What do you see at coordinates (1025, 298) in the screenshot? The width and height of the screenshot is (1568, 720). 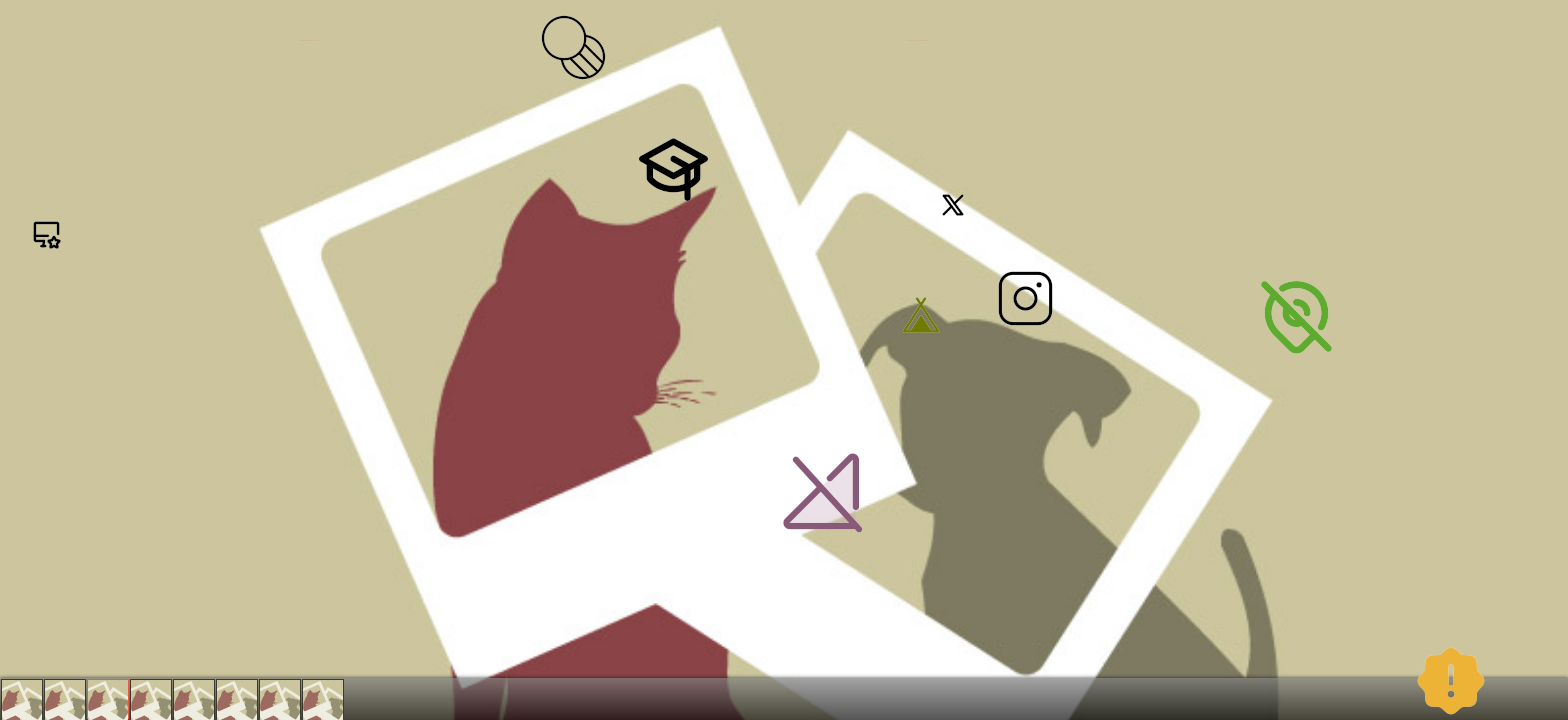 I see `open Instagram app` at bounding box center [1025, 298].